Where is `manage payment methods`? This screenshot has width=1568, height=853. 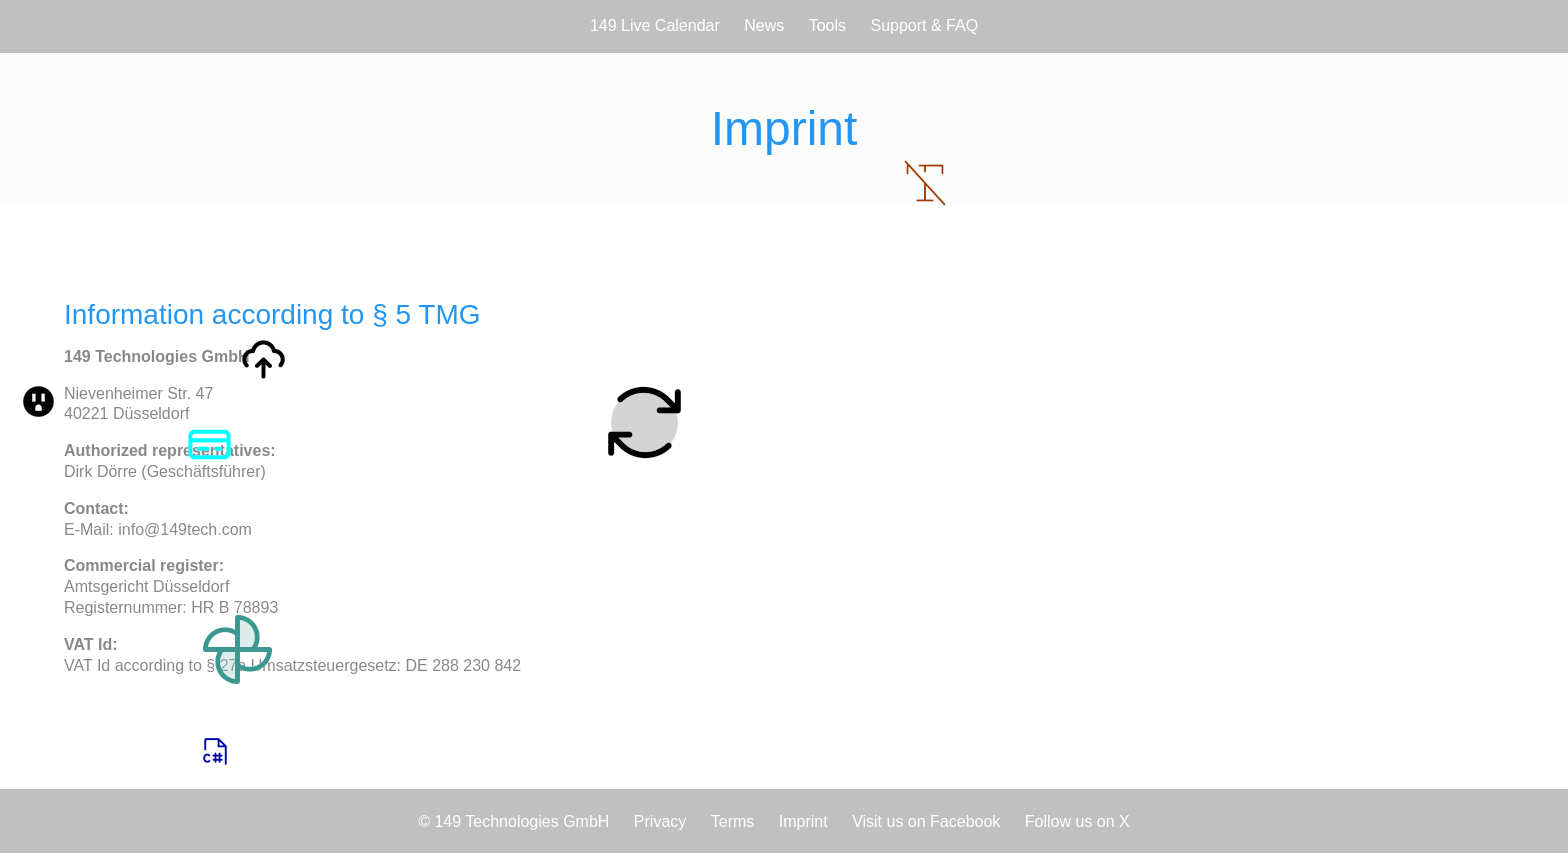
manage payment methods is located at coordinates (209, 444).